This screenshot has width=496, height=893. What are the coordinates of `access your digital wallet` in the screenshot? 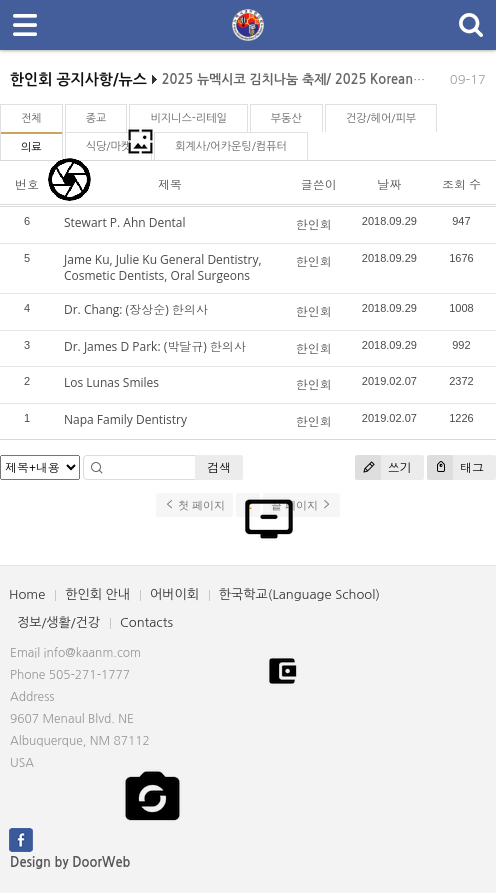 It's located at (282, 671).